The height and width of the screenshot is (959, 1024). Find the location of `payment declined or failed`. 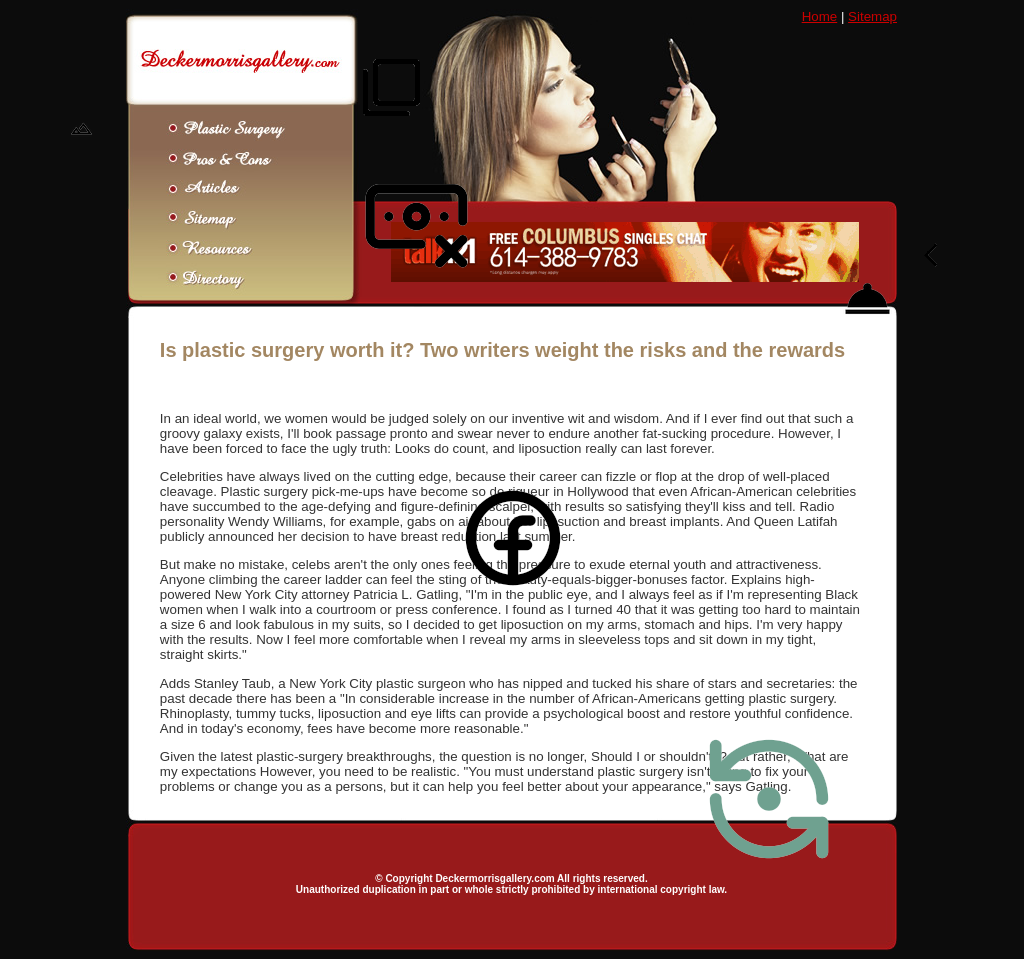

payment declined or failed is located at coordinates (416, 216).